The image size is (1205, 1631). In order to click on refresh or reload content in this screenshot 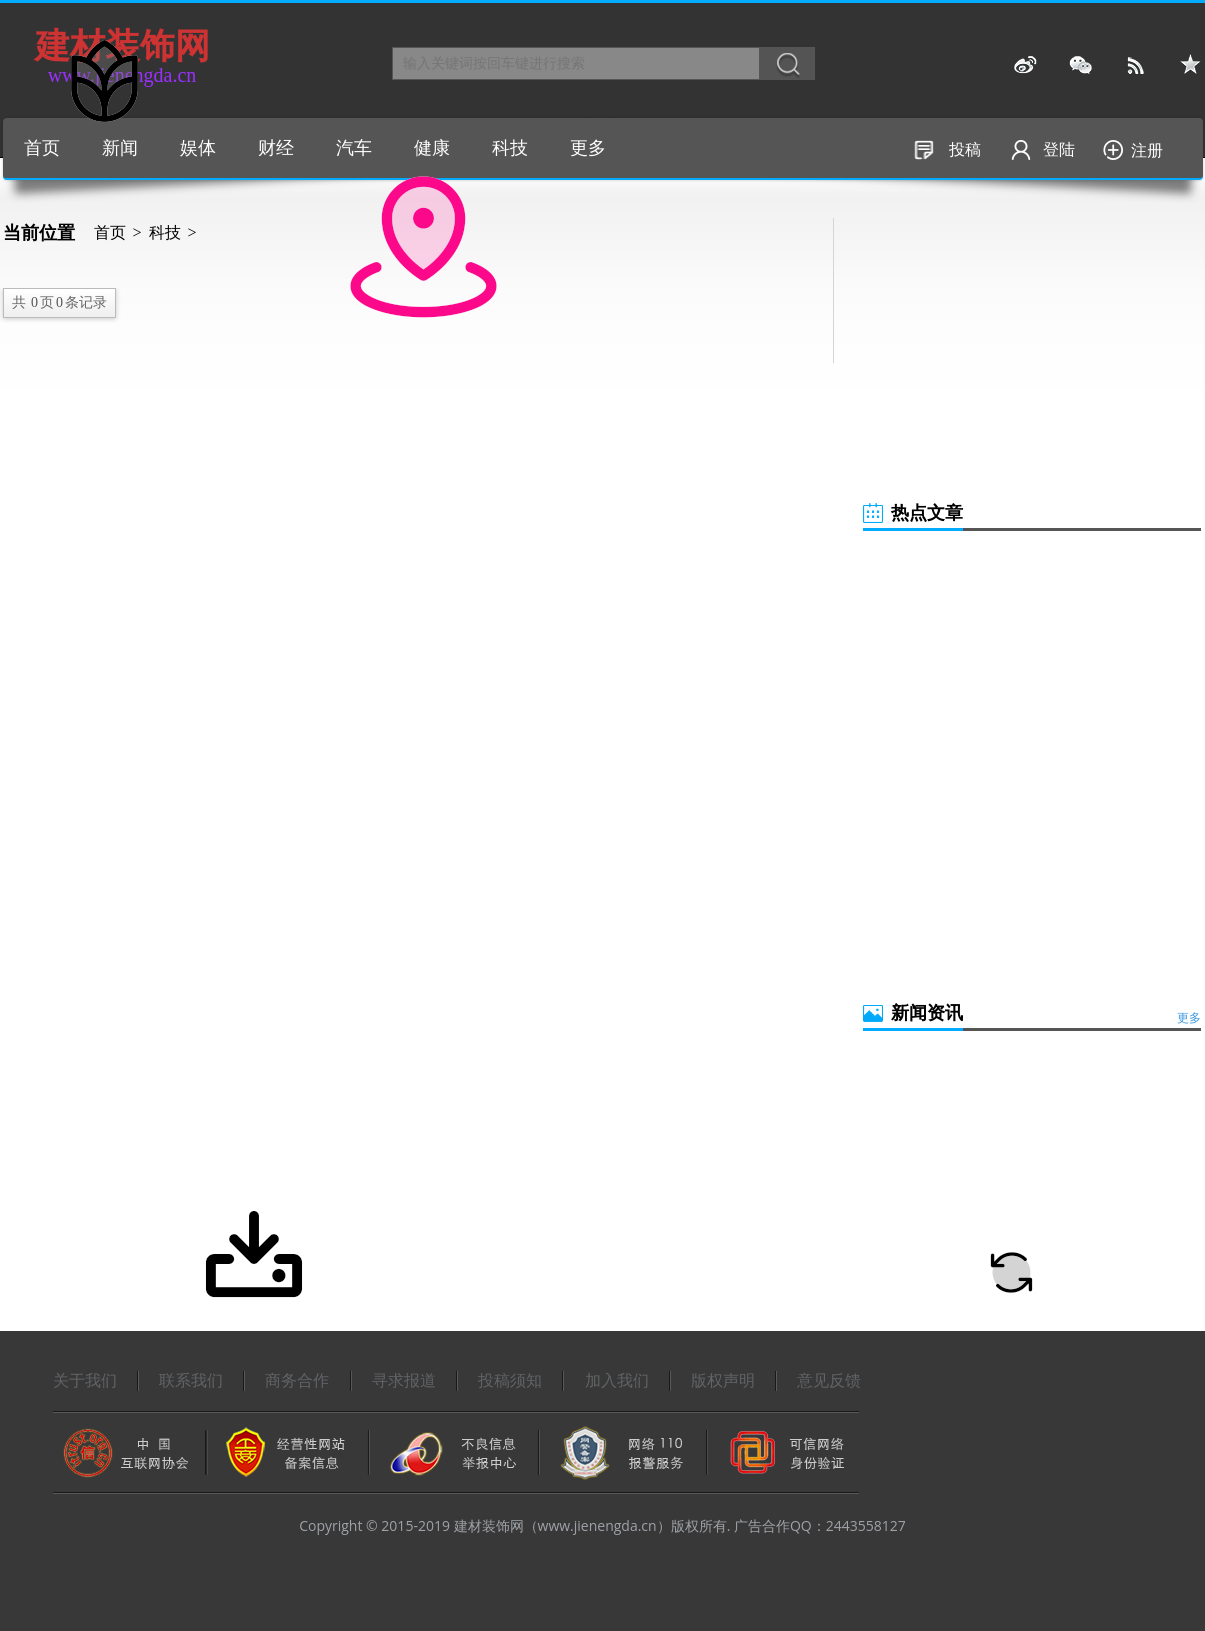, I will do `click(1011, 1272)`.